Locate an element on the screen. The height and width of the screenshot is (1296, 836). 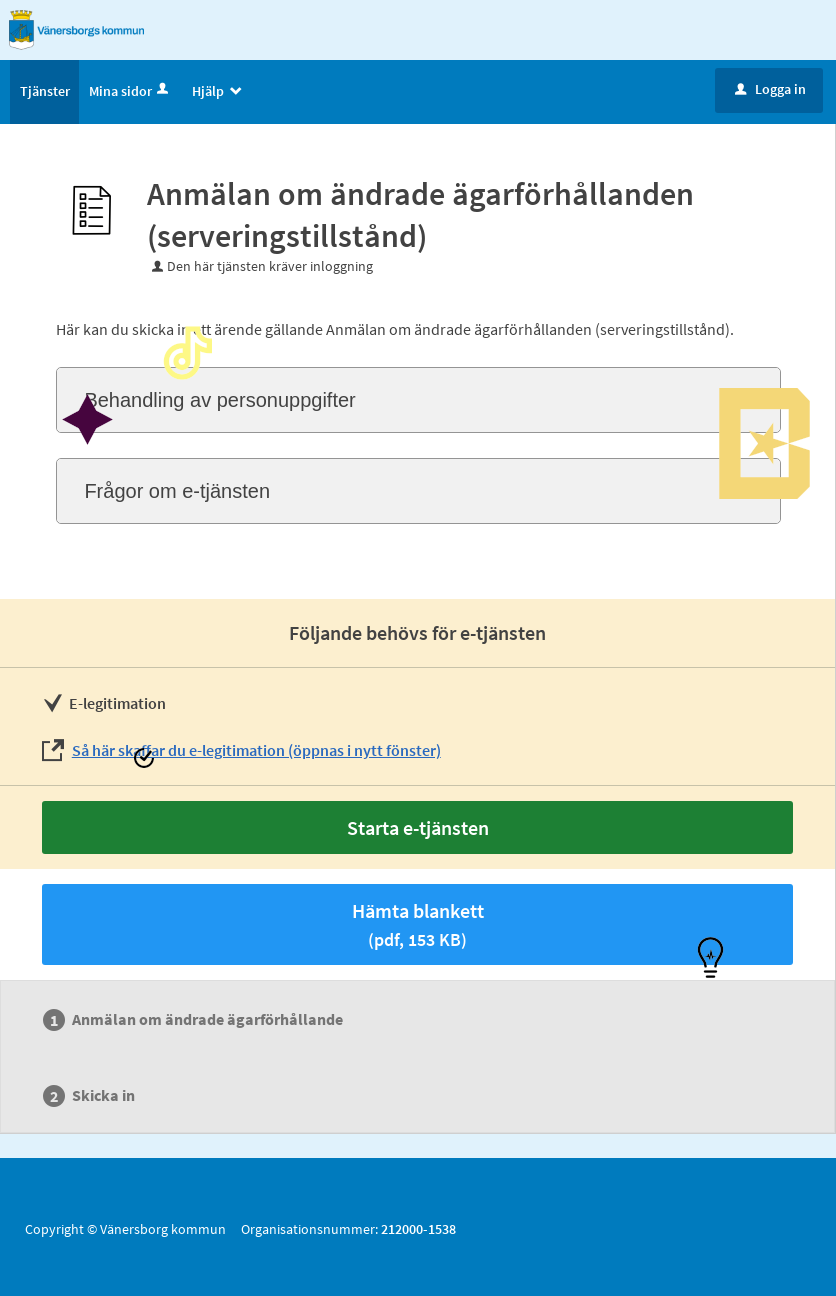
open beatstars music marketplace is located at coordinates (764, 443).